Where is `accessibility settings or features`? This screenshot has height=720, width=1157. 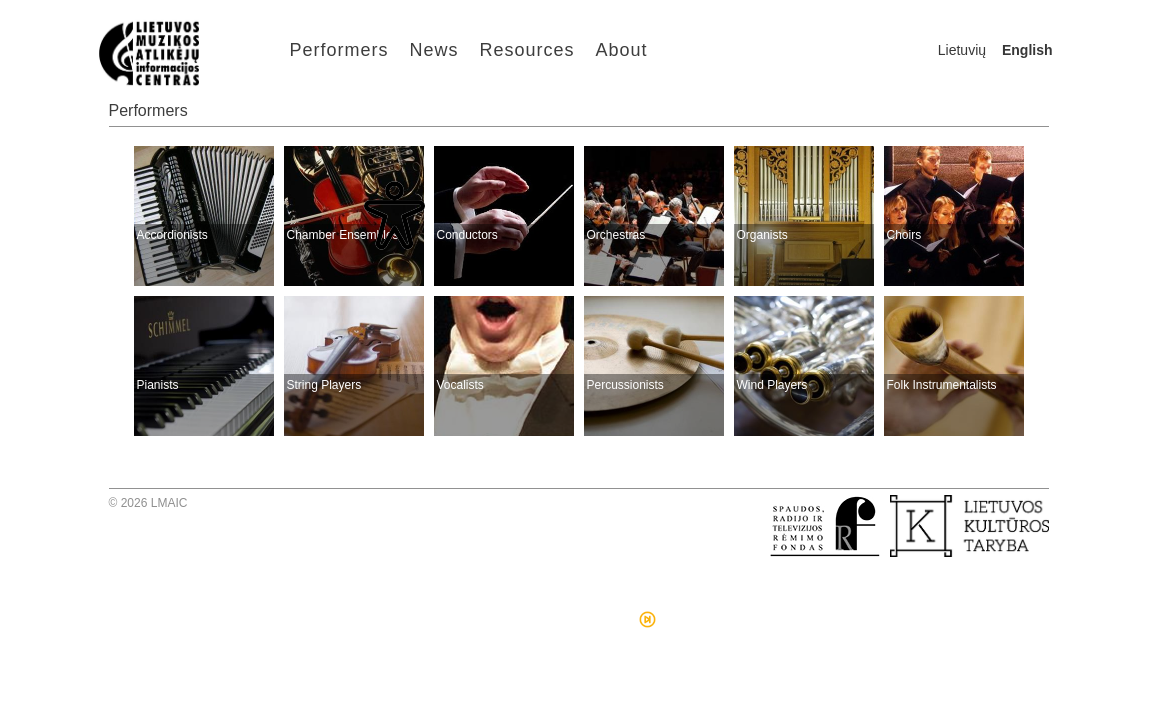
accessibility settings or features is located at coordinates (394, 216).